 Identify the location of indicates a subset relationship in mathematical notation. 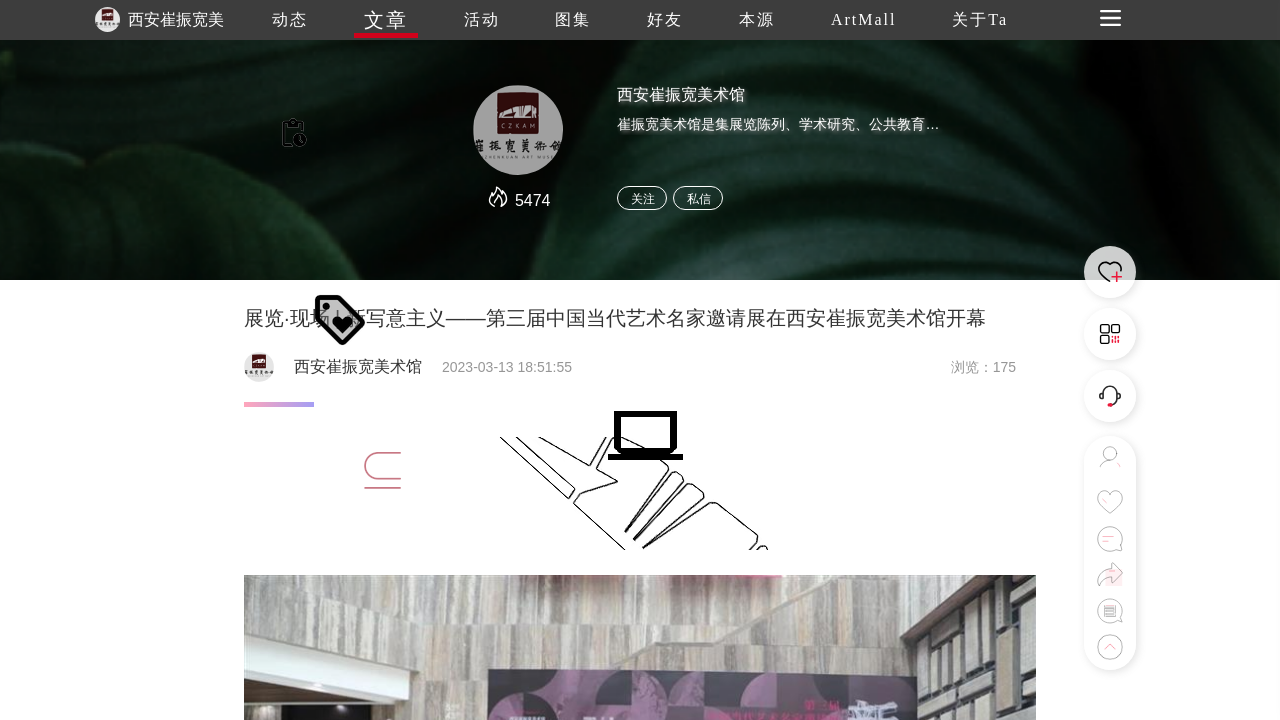
(383, 469).